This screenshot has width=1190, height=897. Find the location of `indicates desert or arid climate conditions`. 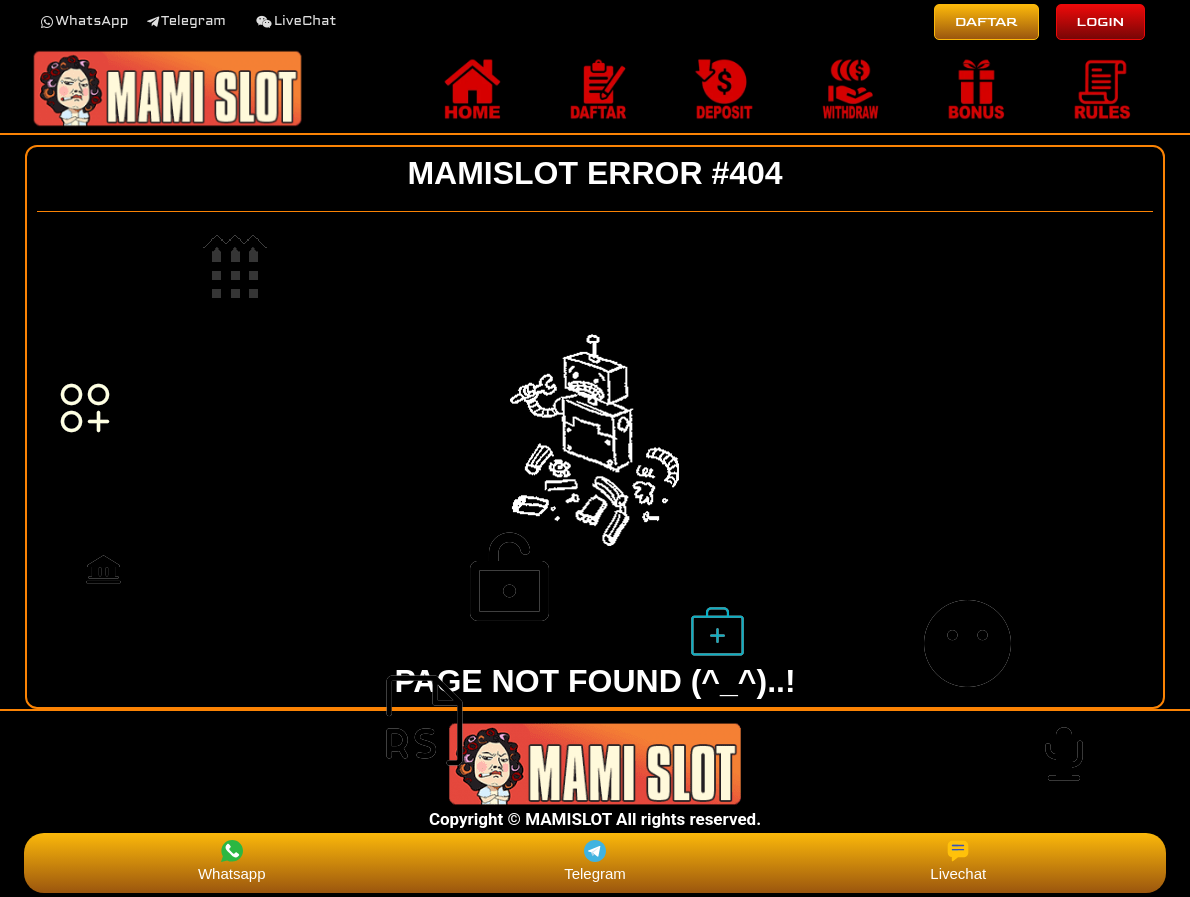

indicates desert or arid climate conditions is located at coordinates (1064, 754).